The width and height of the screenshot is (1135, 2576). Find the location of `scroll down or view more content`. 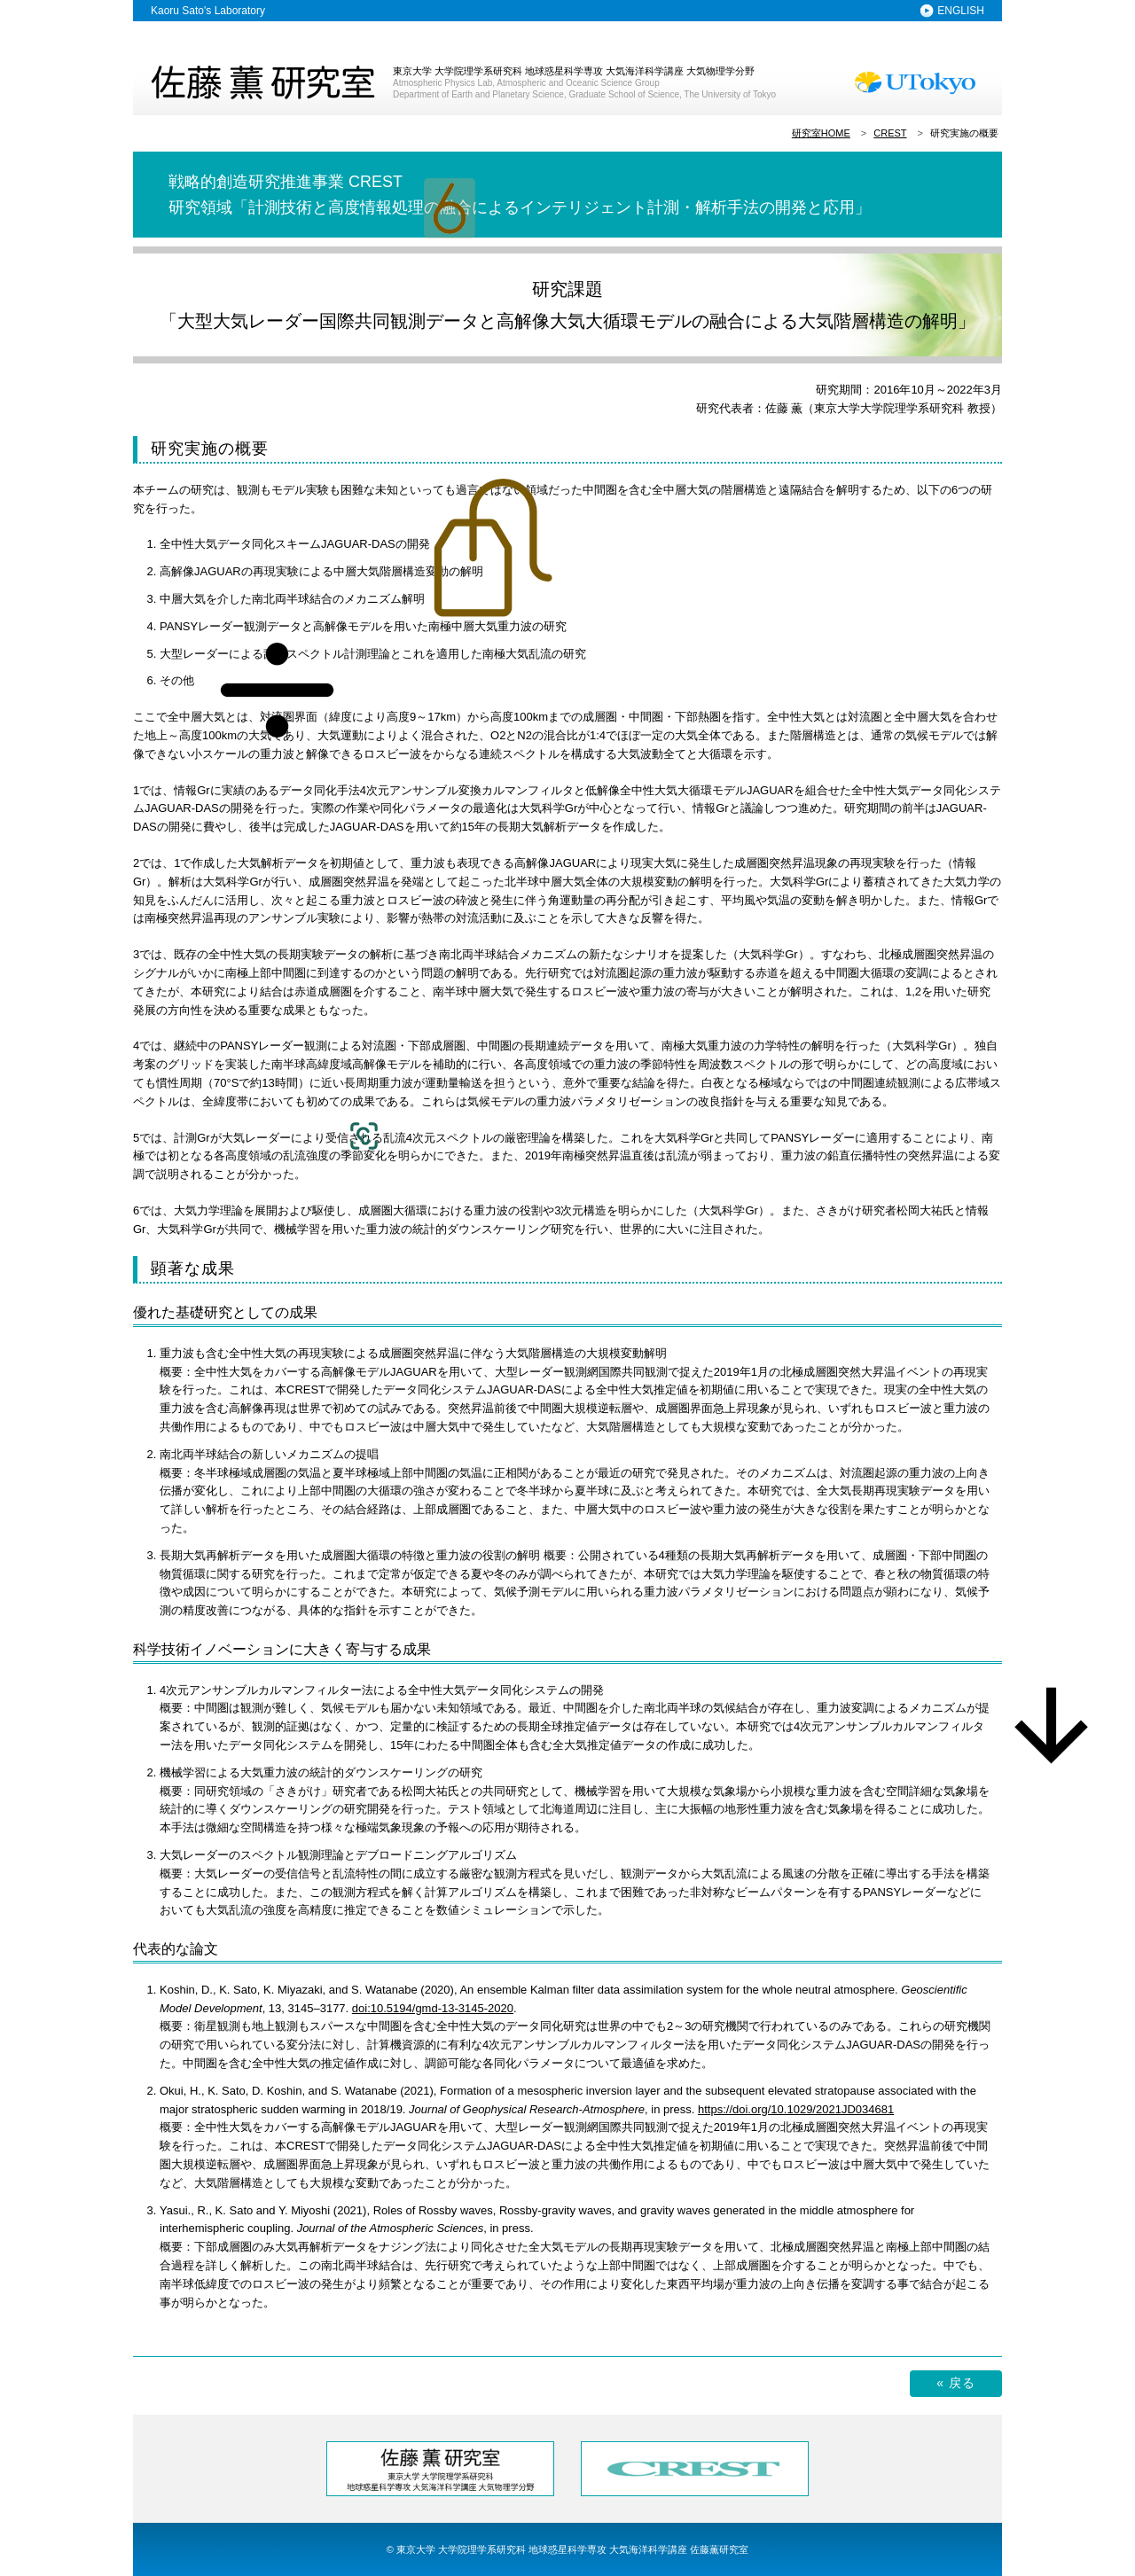

scroll down or view more content is located at coordinates (1051, 1724).